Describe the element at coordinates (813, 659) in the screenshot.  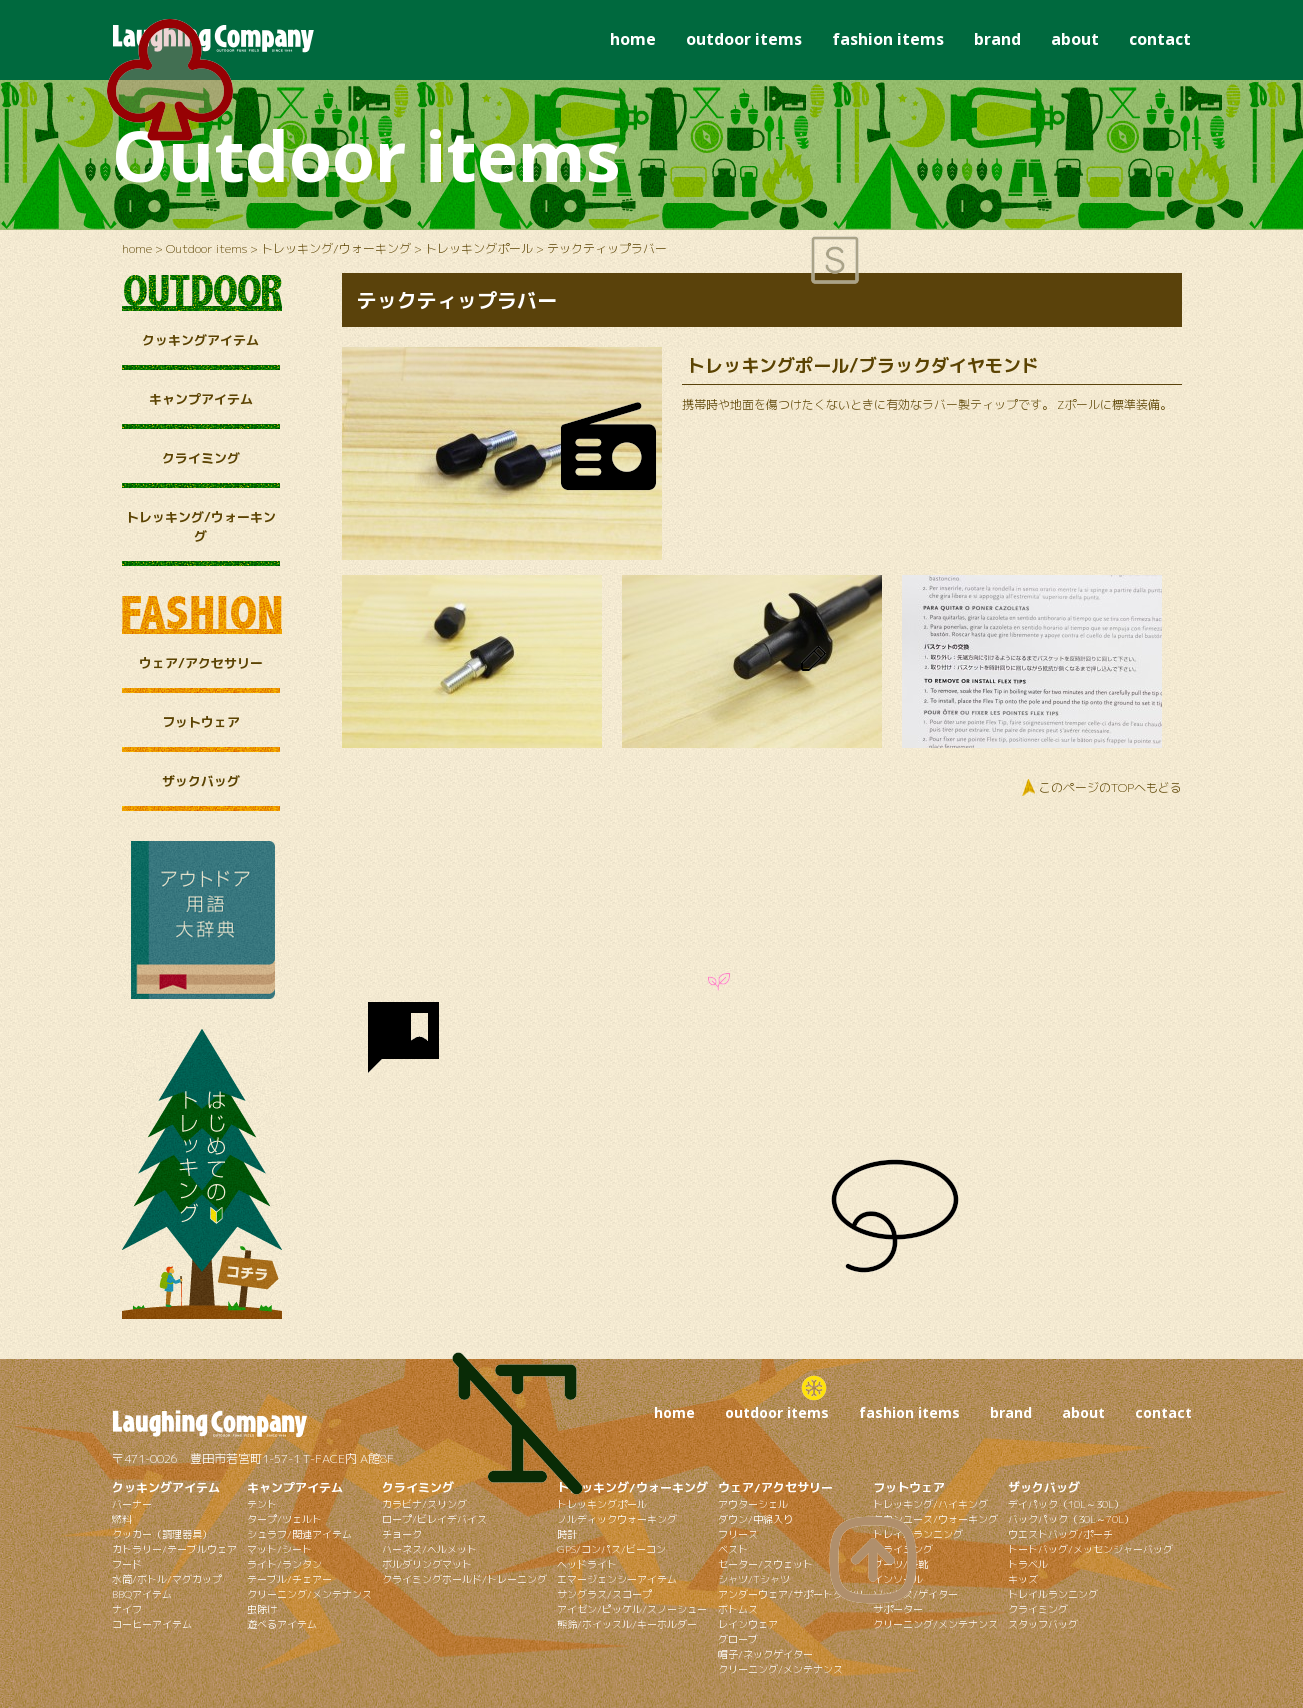
I see `edit content or text` at that location.